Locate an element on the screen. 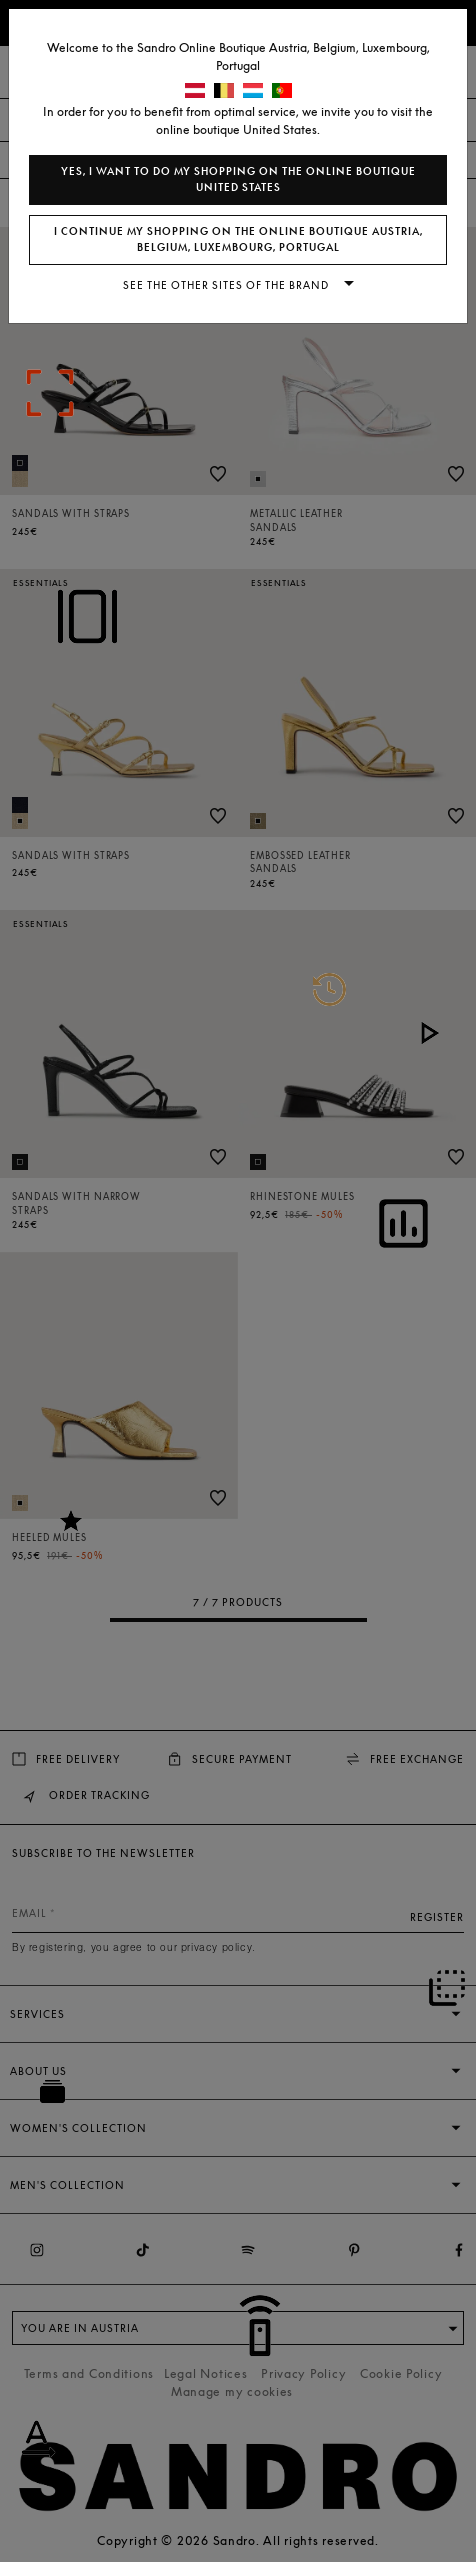 Image resolution: width=476 pixels, height=2562 pixels. view photo albums is located at coordinates (52, 2091).